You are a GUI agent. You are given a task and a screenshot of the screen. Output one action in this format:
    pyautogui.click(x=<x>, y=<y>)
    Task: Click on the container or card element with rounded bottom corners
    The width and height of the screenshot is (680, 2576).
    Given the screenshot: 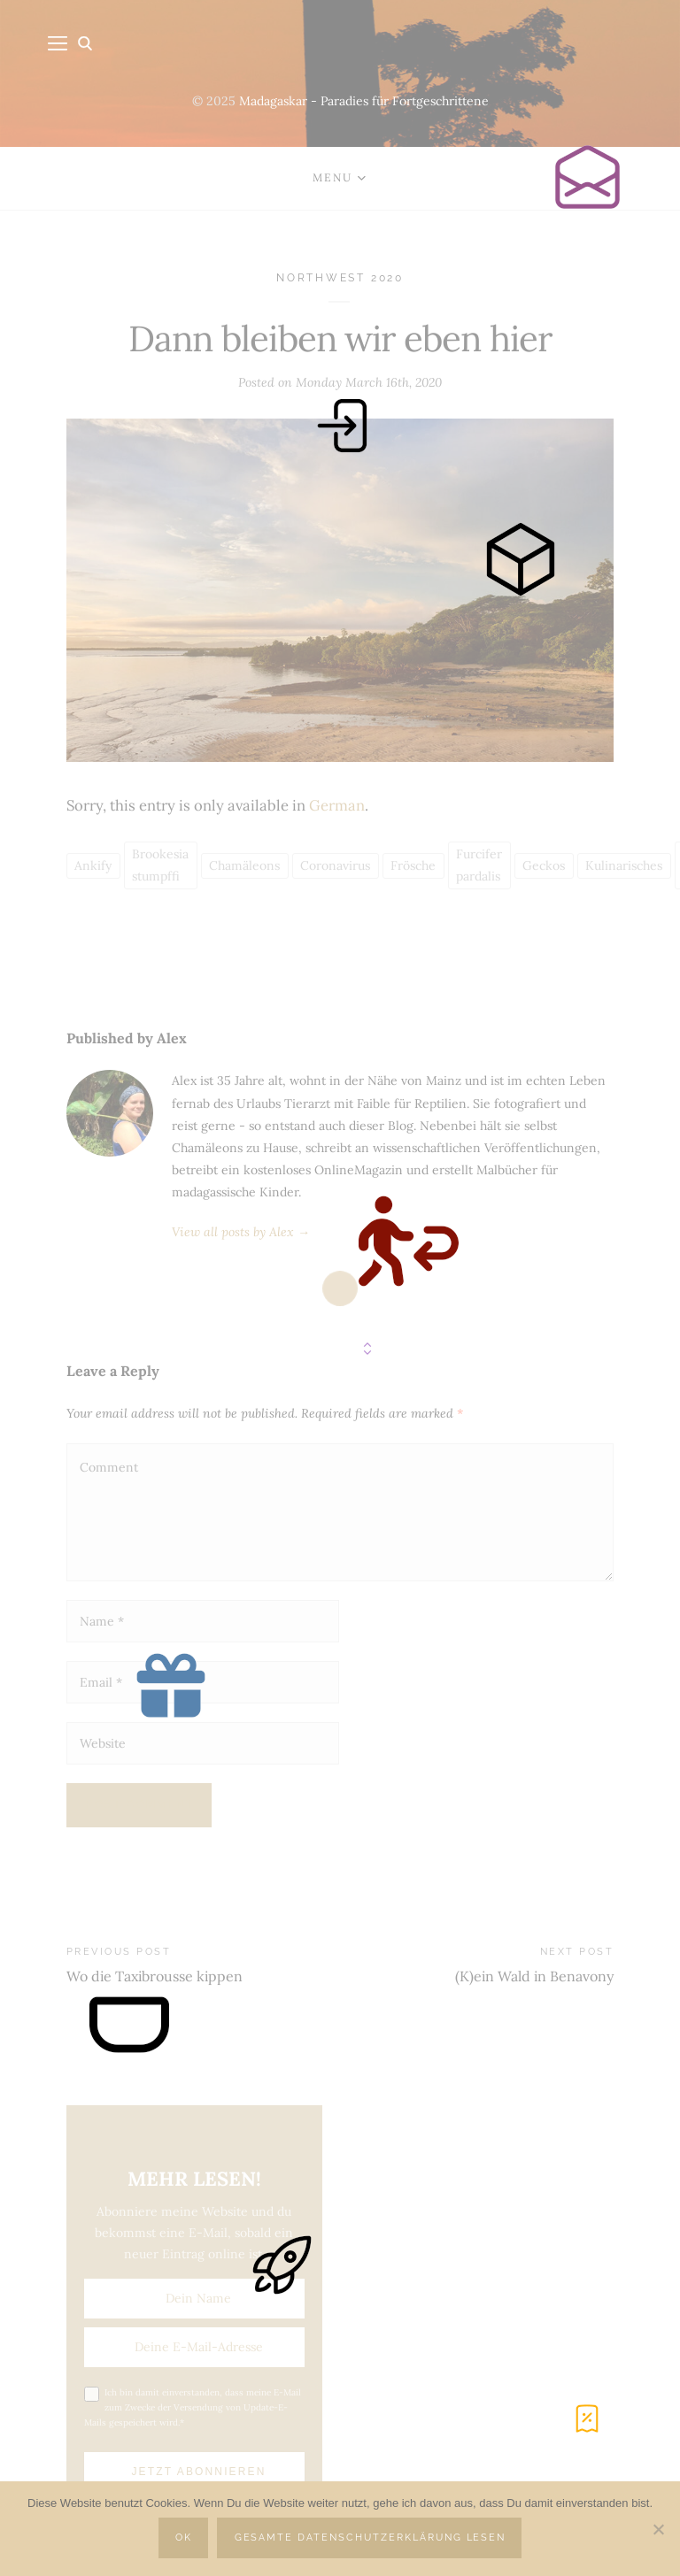 What is the action you would take?
    pyautogui.click(x=129, y=2025)
    